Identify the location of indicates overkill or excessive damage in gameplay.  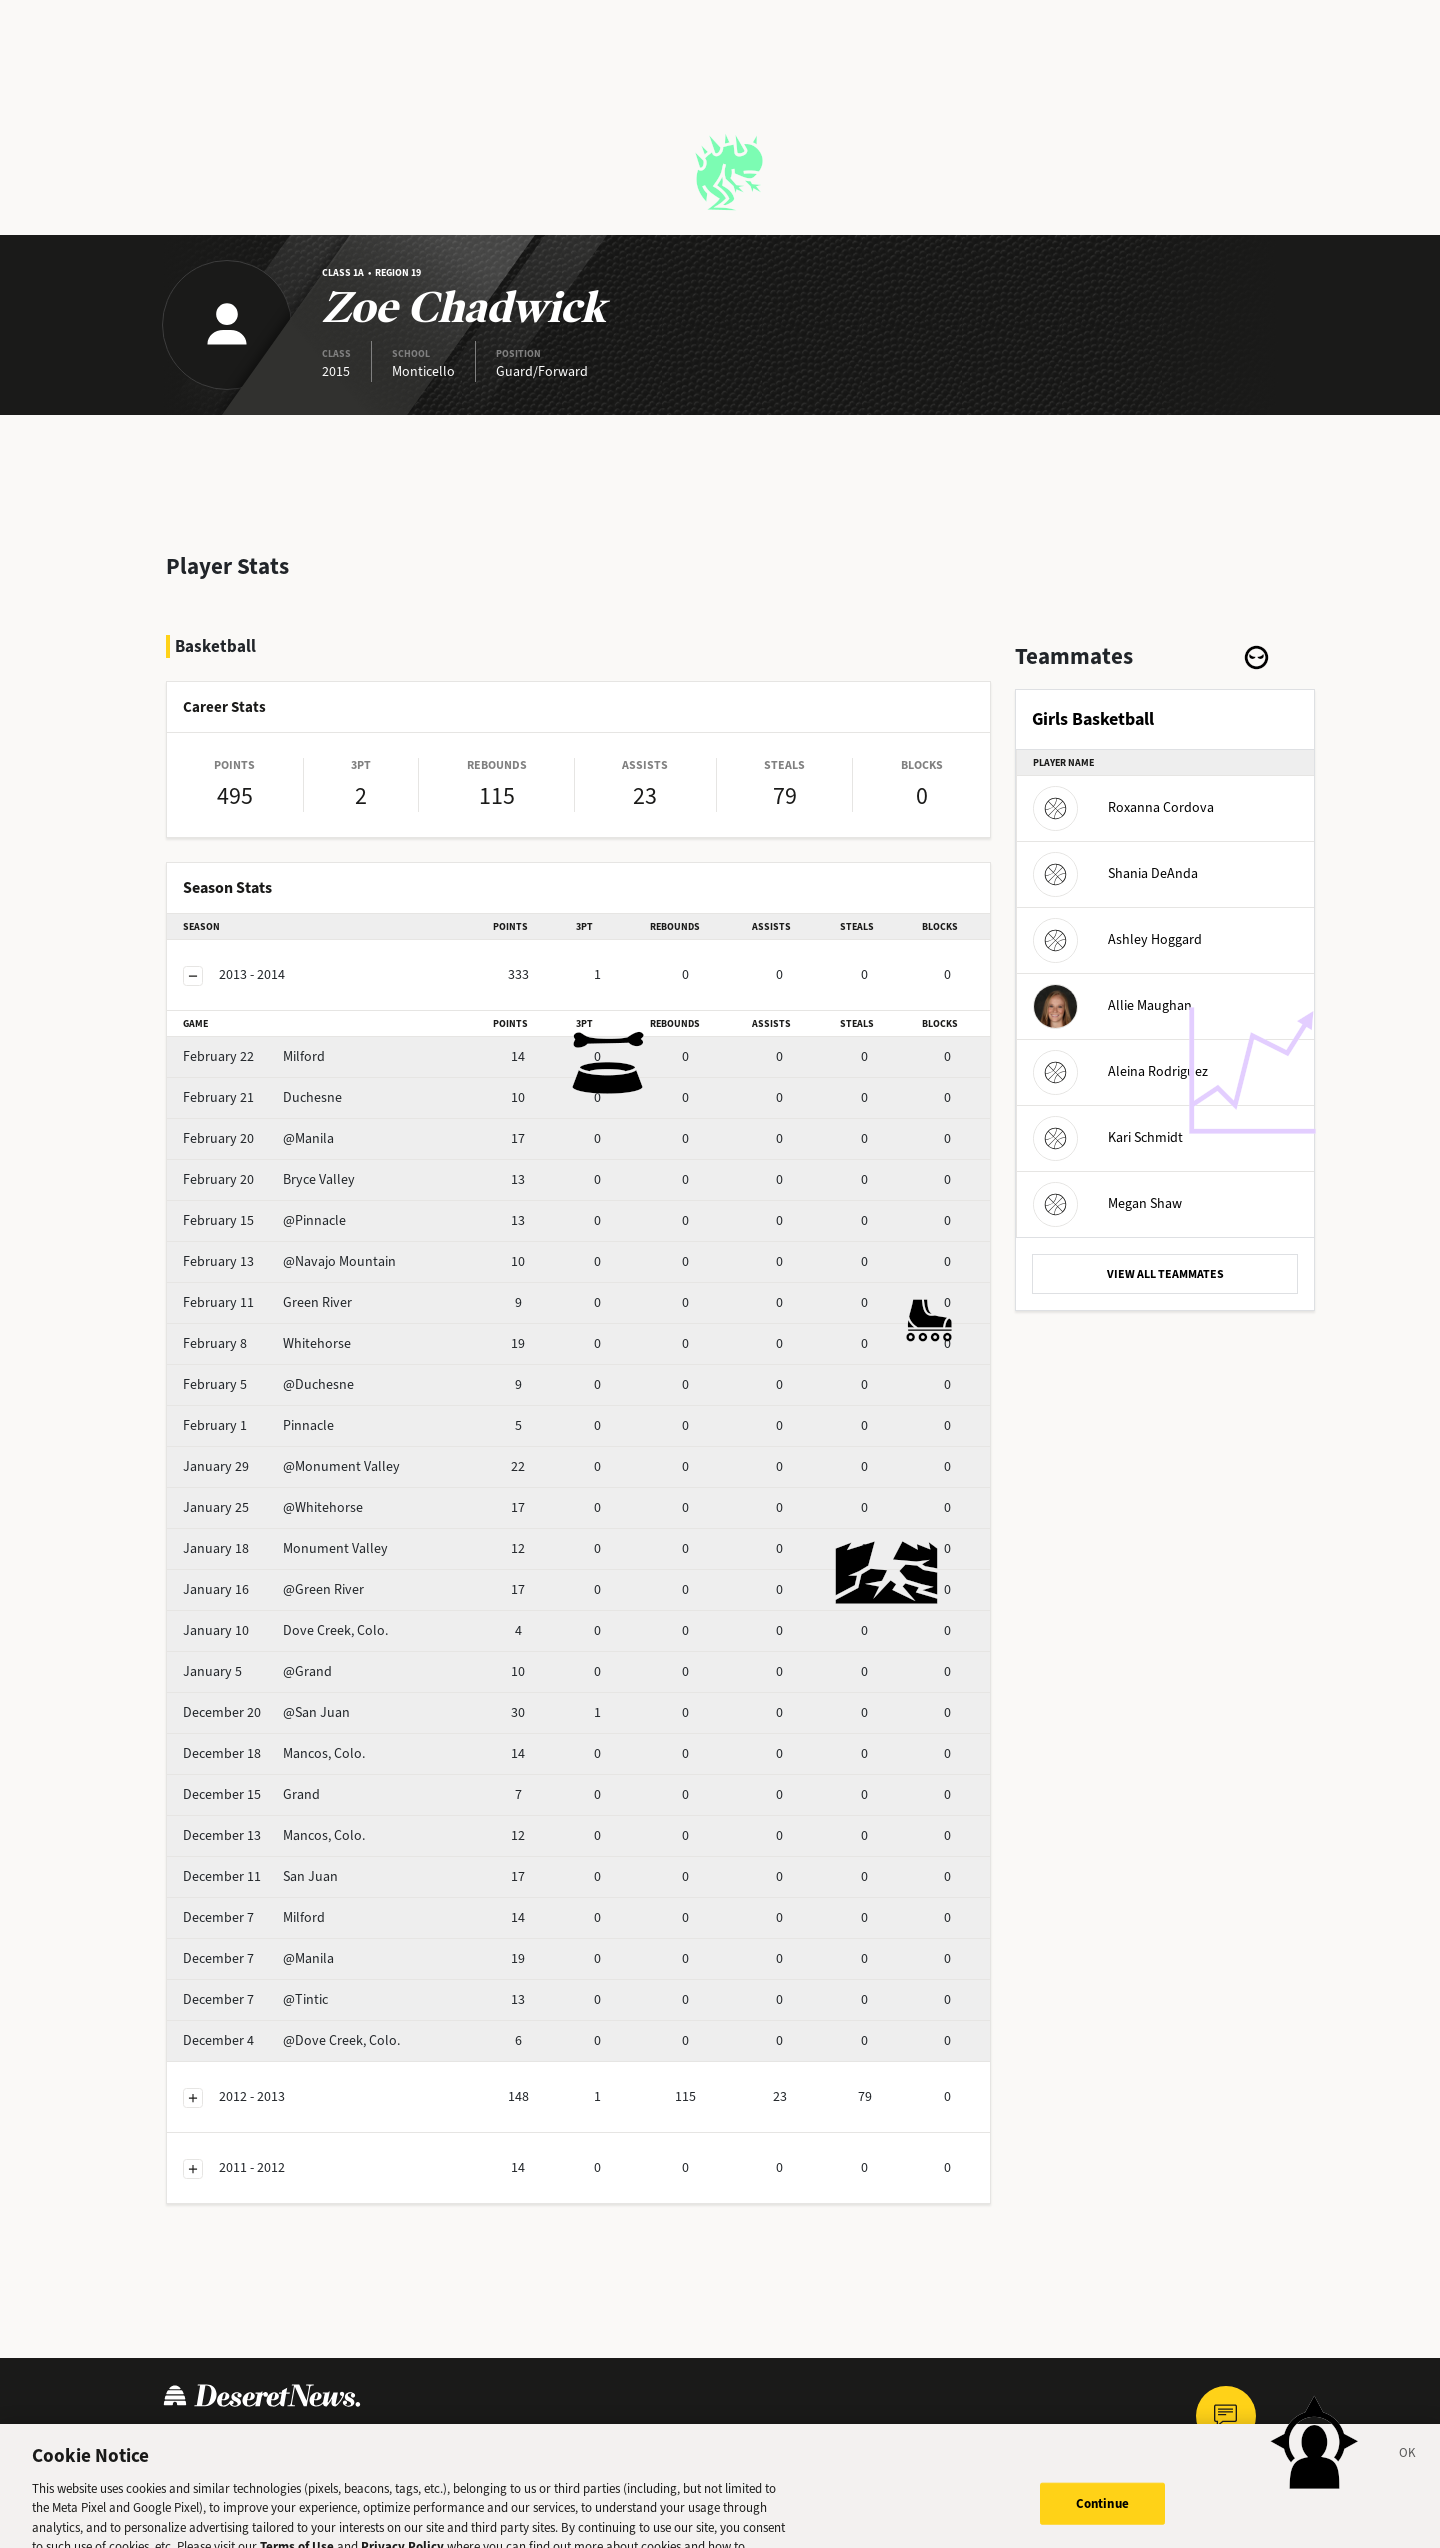
(1256, 657).